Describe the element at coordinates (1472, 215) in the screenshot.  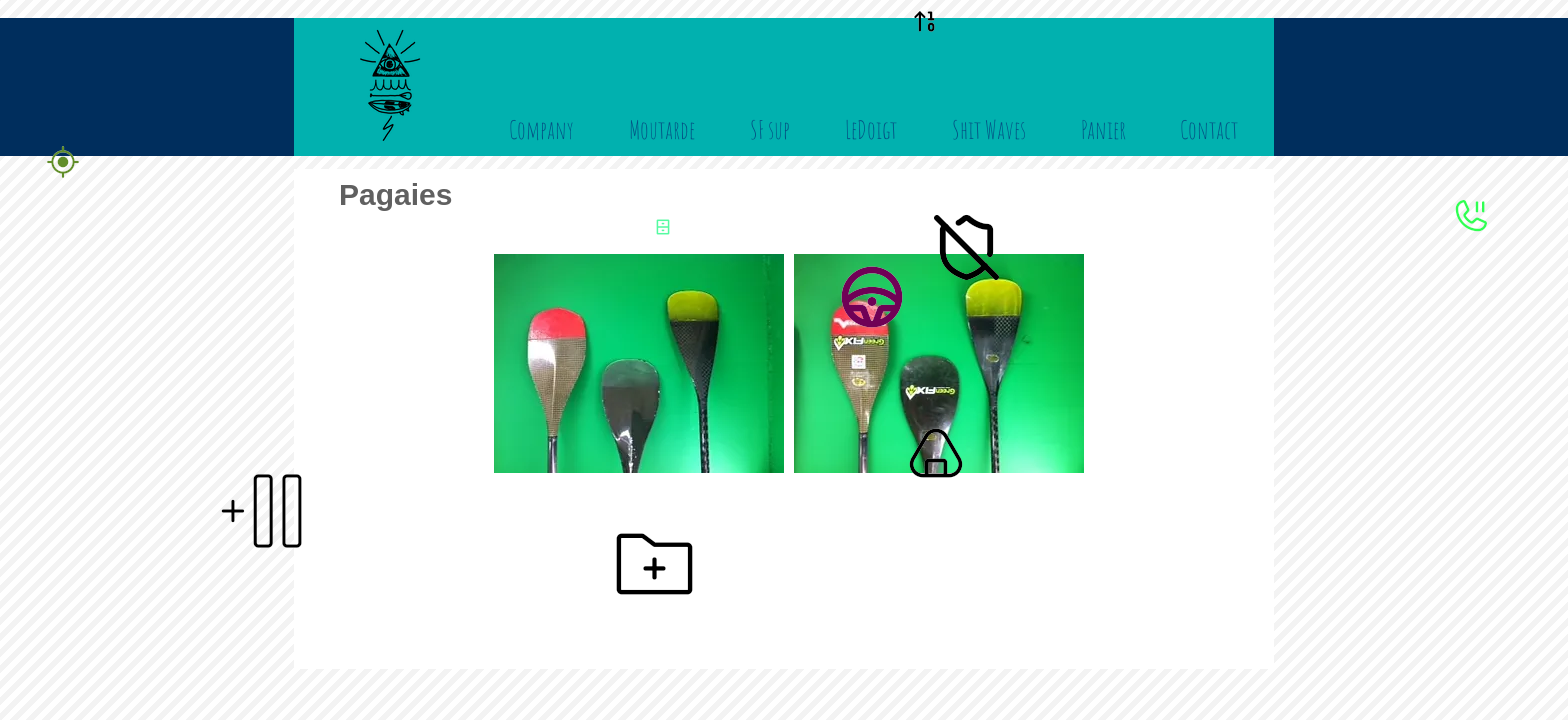
I see `put current call on hold` at that location.